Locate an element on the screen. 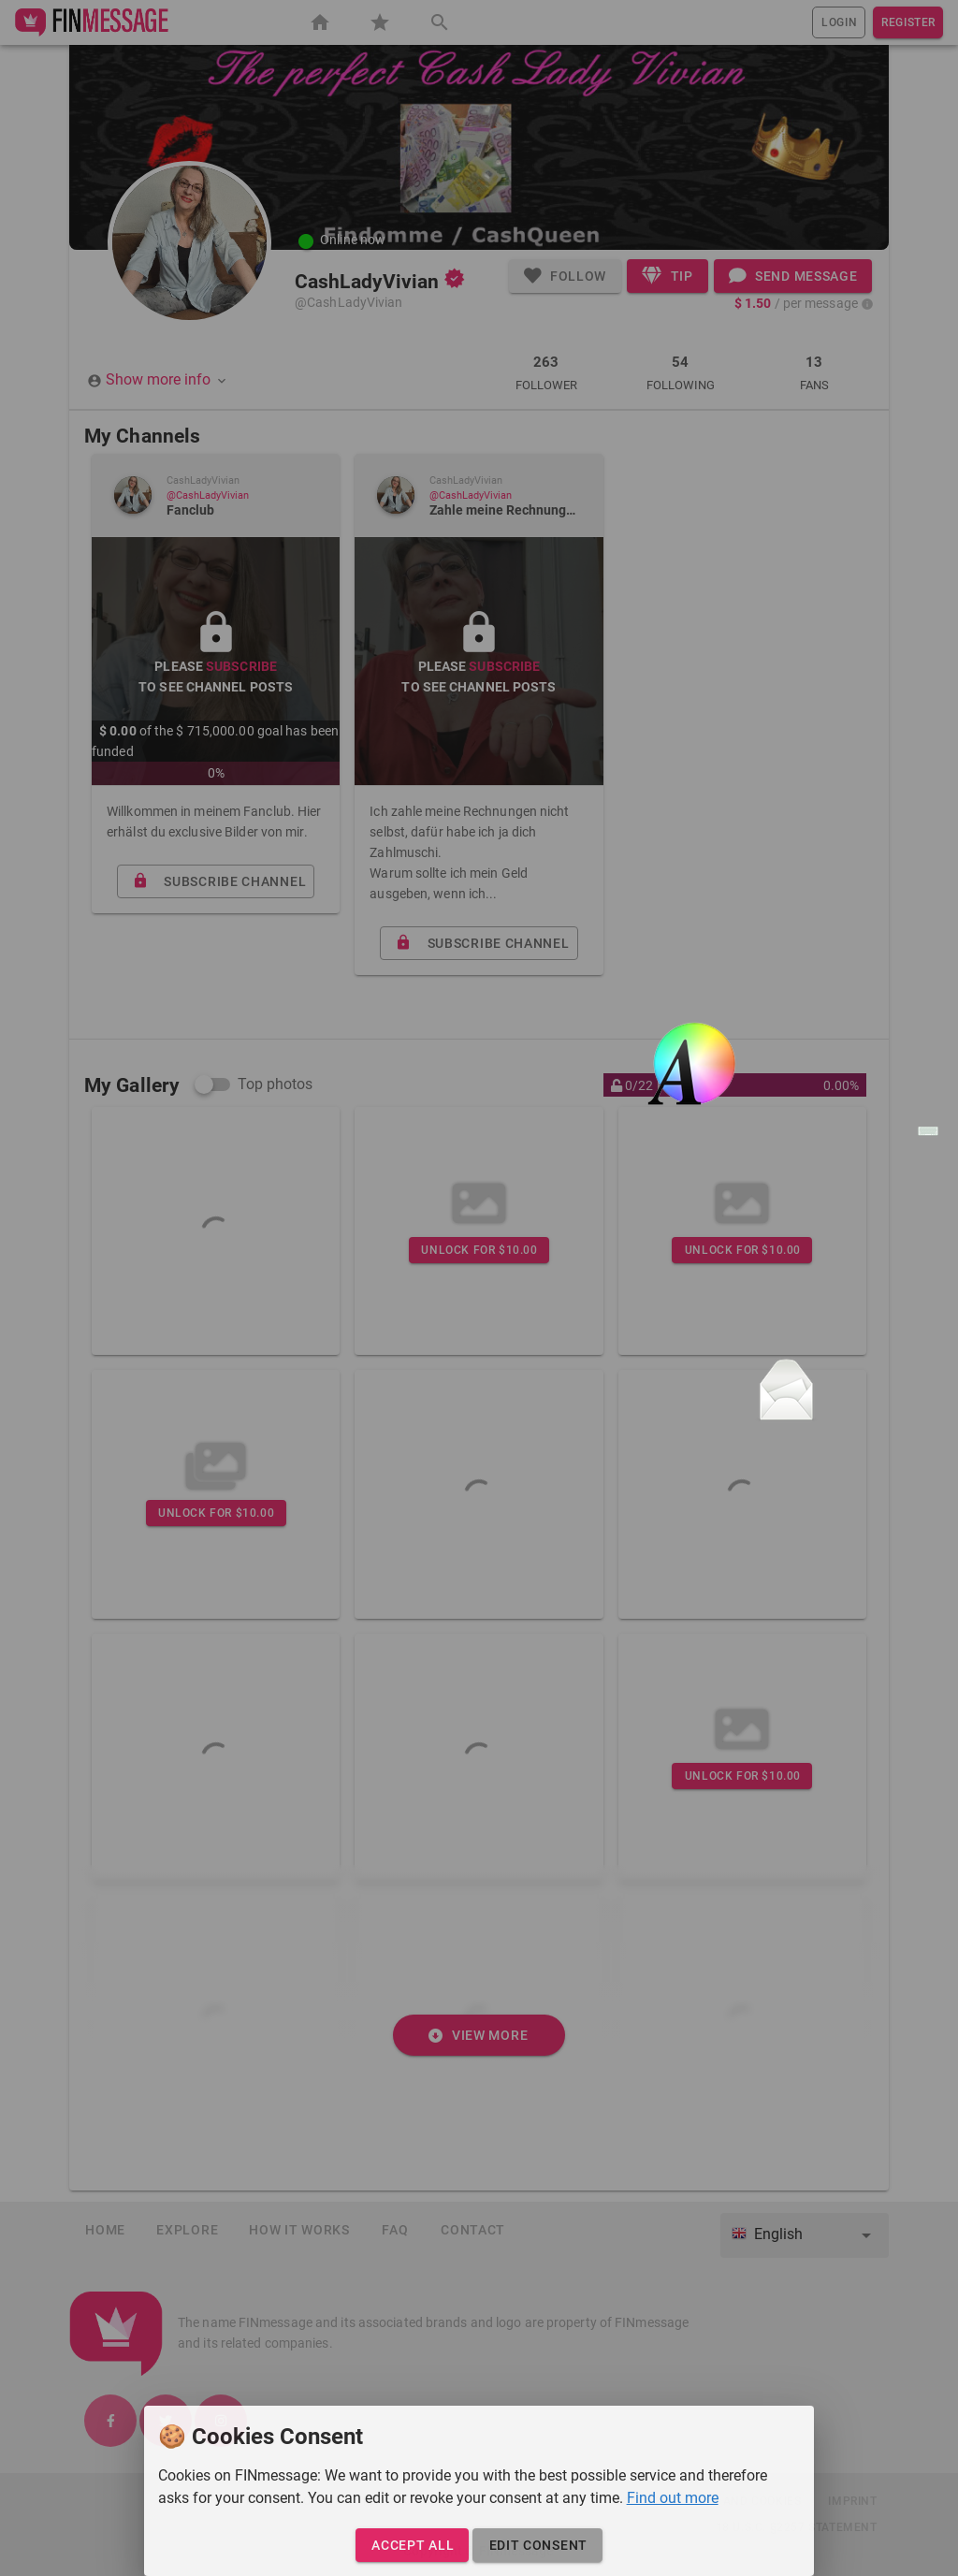 This screenshot has height=2576, width=958. indicates an item has associated email or message is located at coordinates (786, 1390).